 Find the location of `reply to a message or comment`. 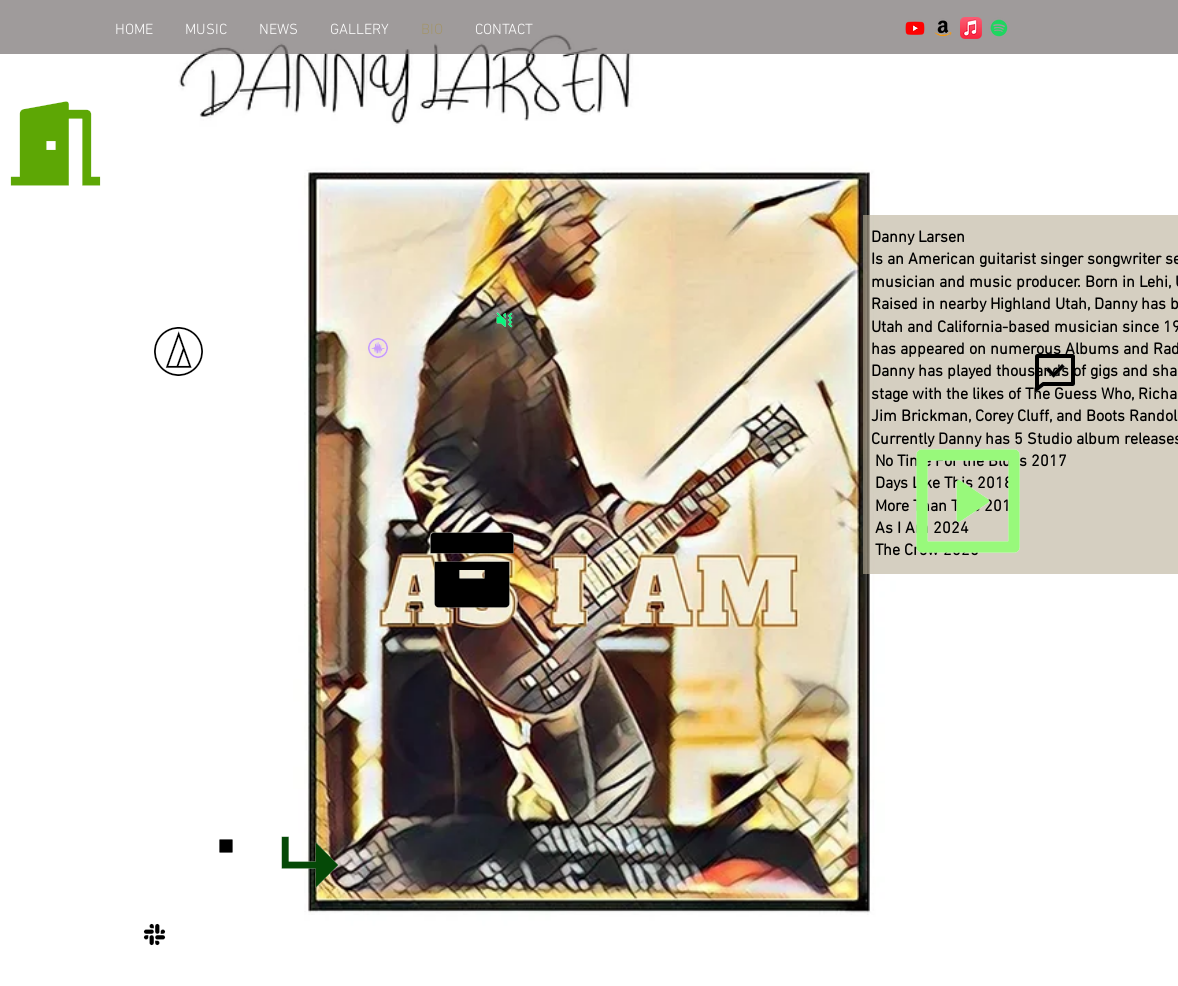

reply to a message or comment is located at coordinates (306, 861).